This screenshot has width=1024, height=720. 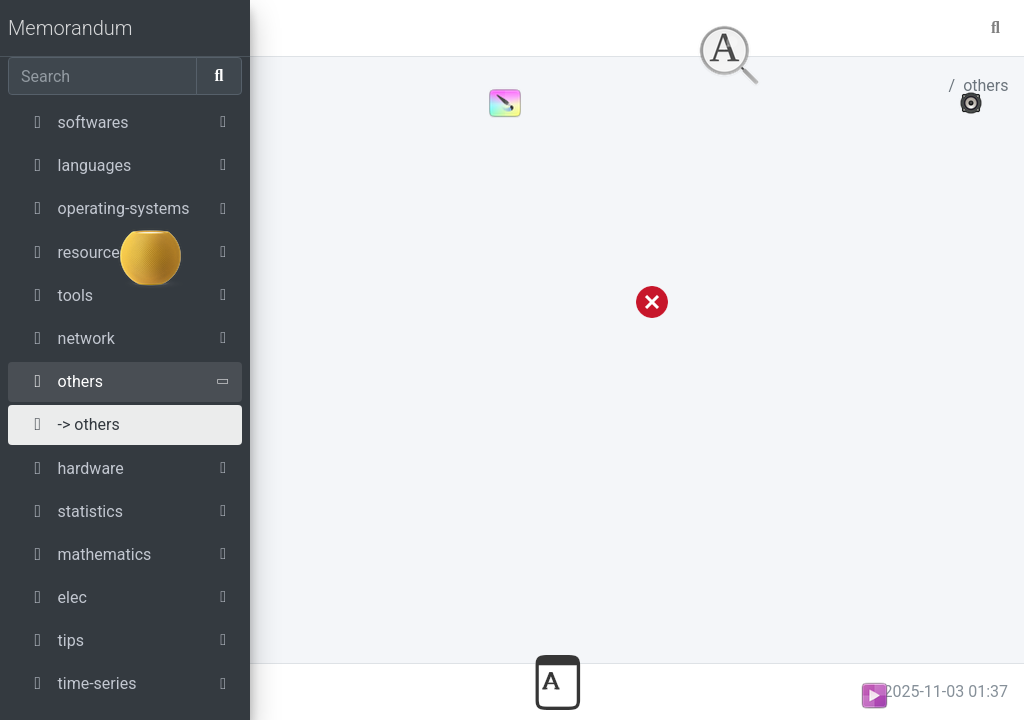 What do you see at coordinates (505, 102) in the screenshot?
I see `open a Krita project file` at bounding box center [505, 102].